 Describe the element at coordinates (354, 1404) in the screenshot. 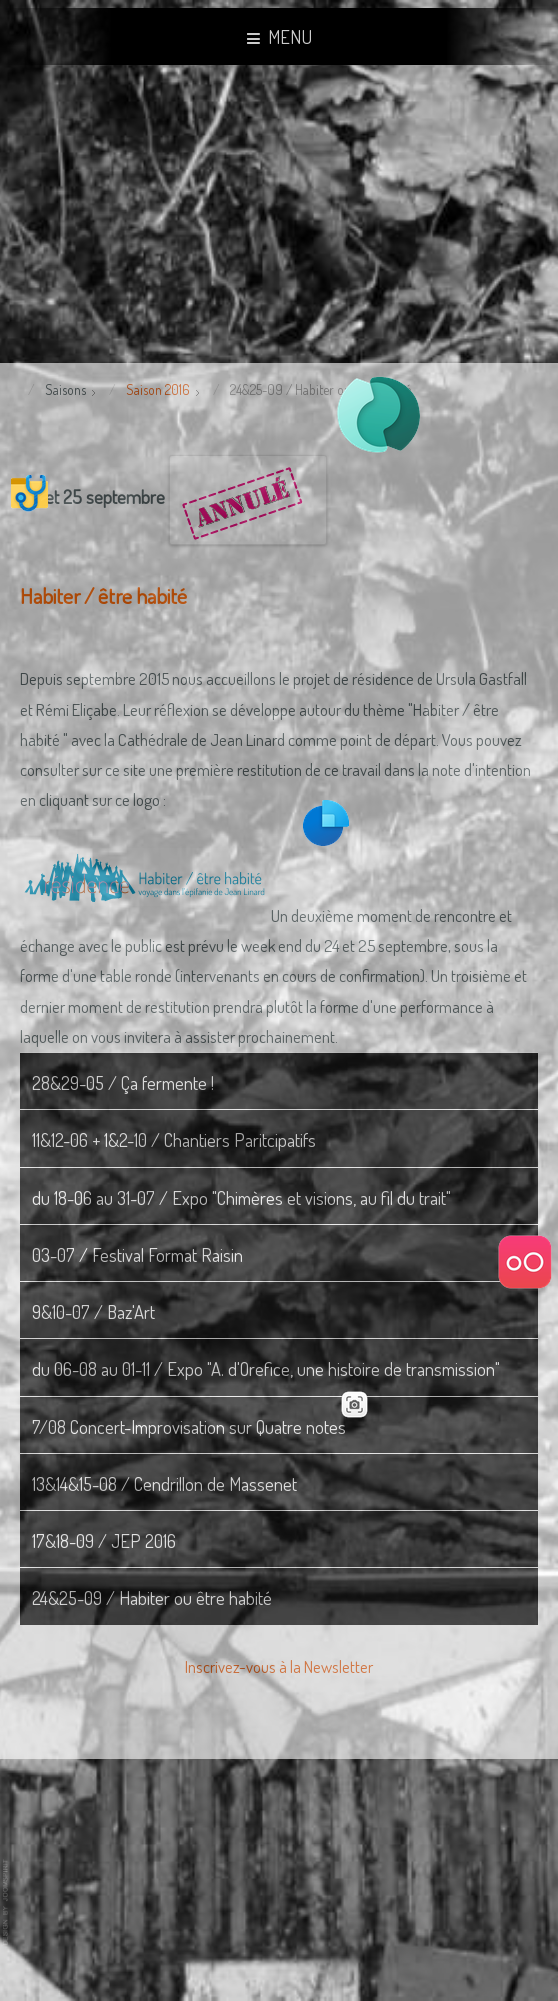

I see `open the screenshot capture tool` at that location.